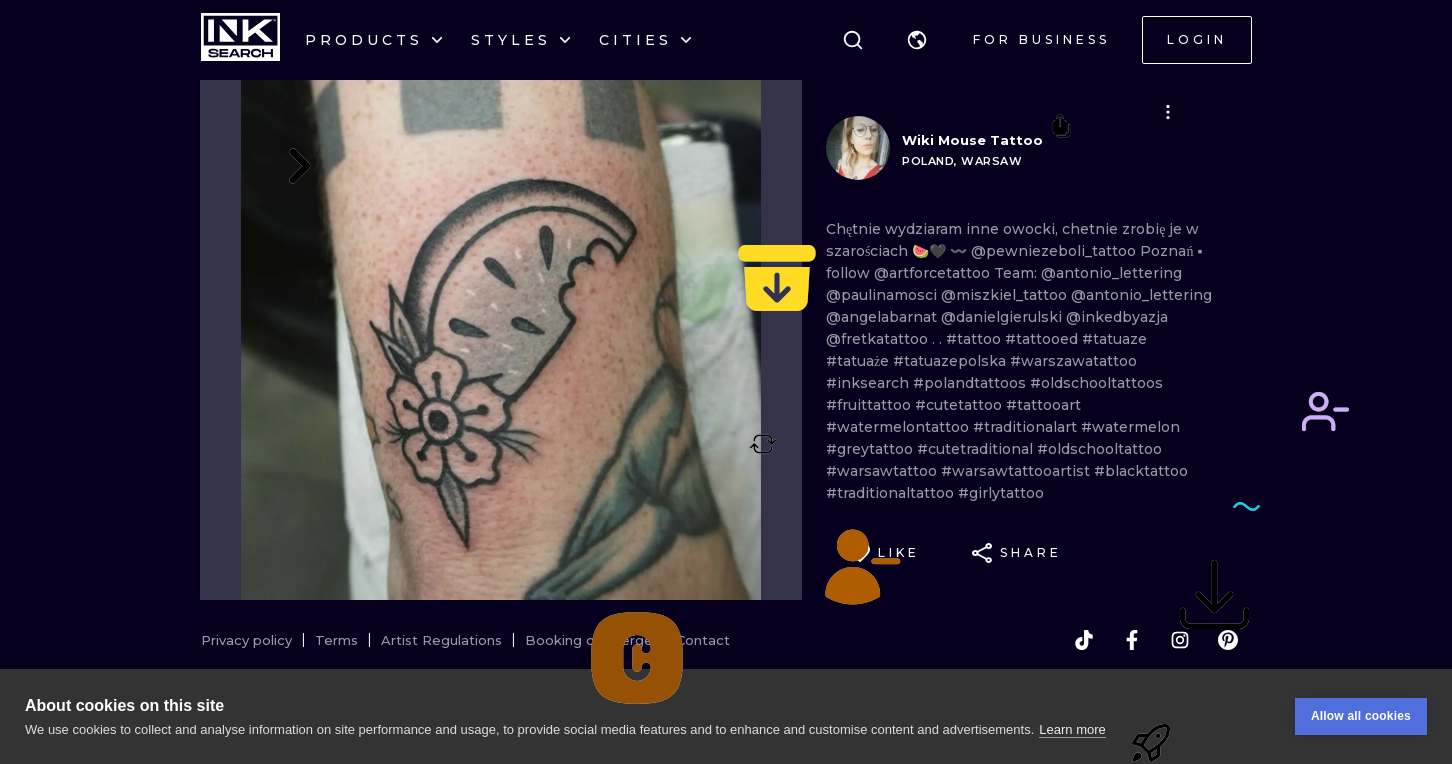 Image resolution: width=1452 pixels, height=764 pixels. Describe the element at coordinates (763, 444) in the screenshot. I see `refresh or reload content` at that location.